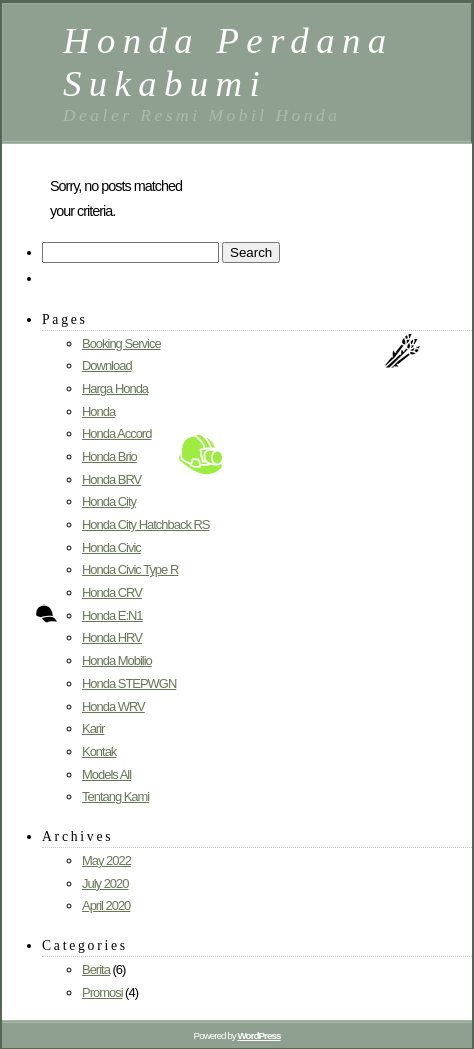  Describe the element at coordinates (402, 350) in the screenshot. I see `select asparagus as an ingredient` at that location.